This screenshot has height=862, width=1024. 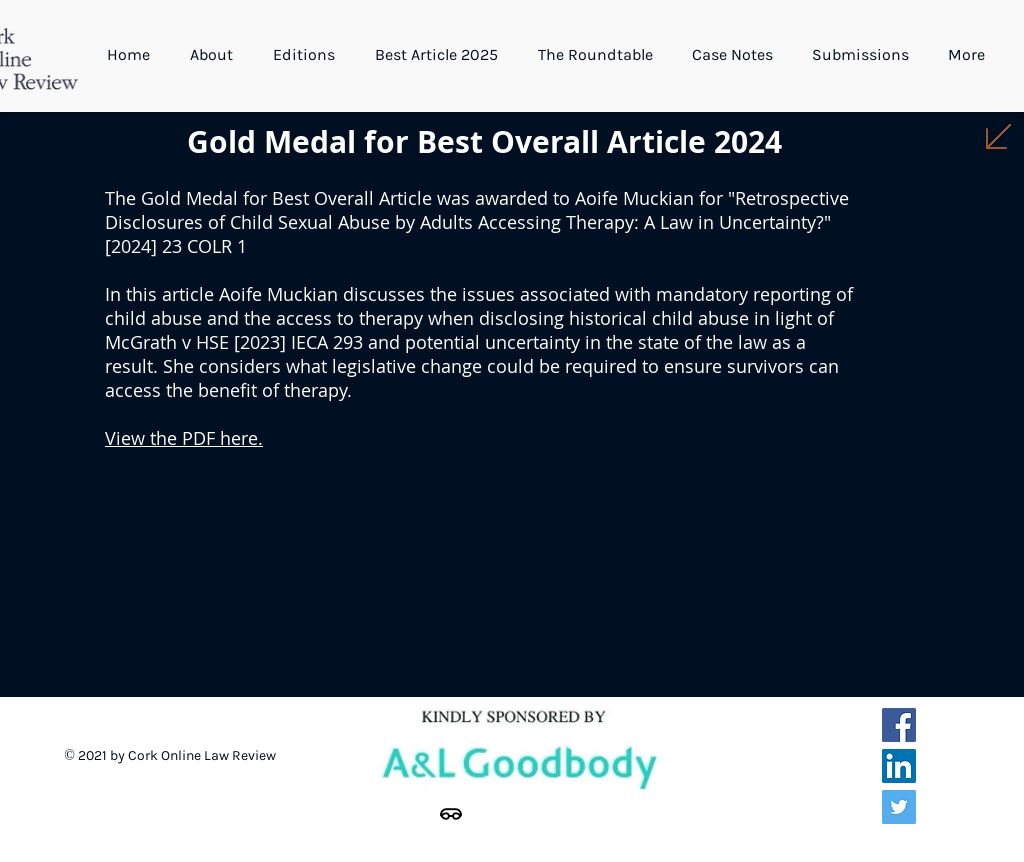 What do you see at coordinates (451, 814) in the screenshot?
I see `access swimming or diving activity settings` at bounding box center [451, 814].